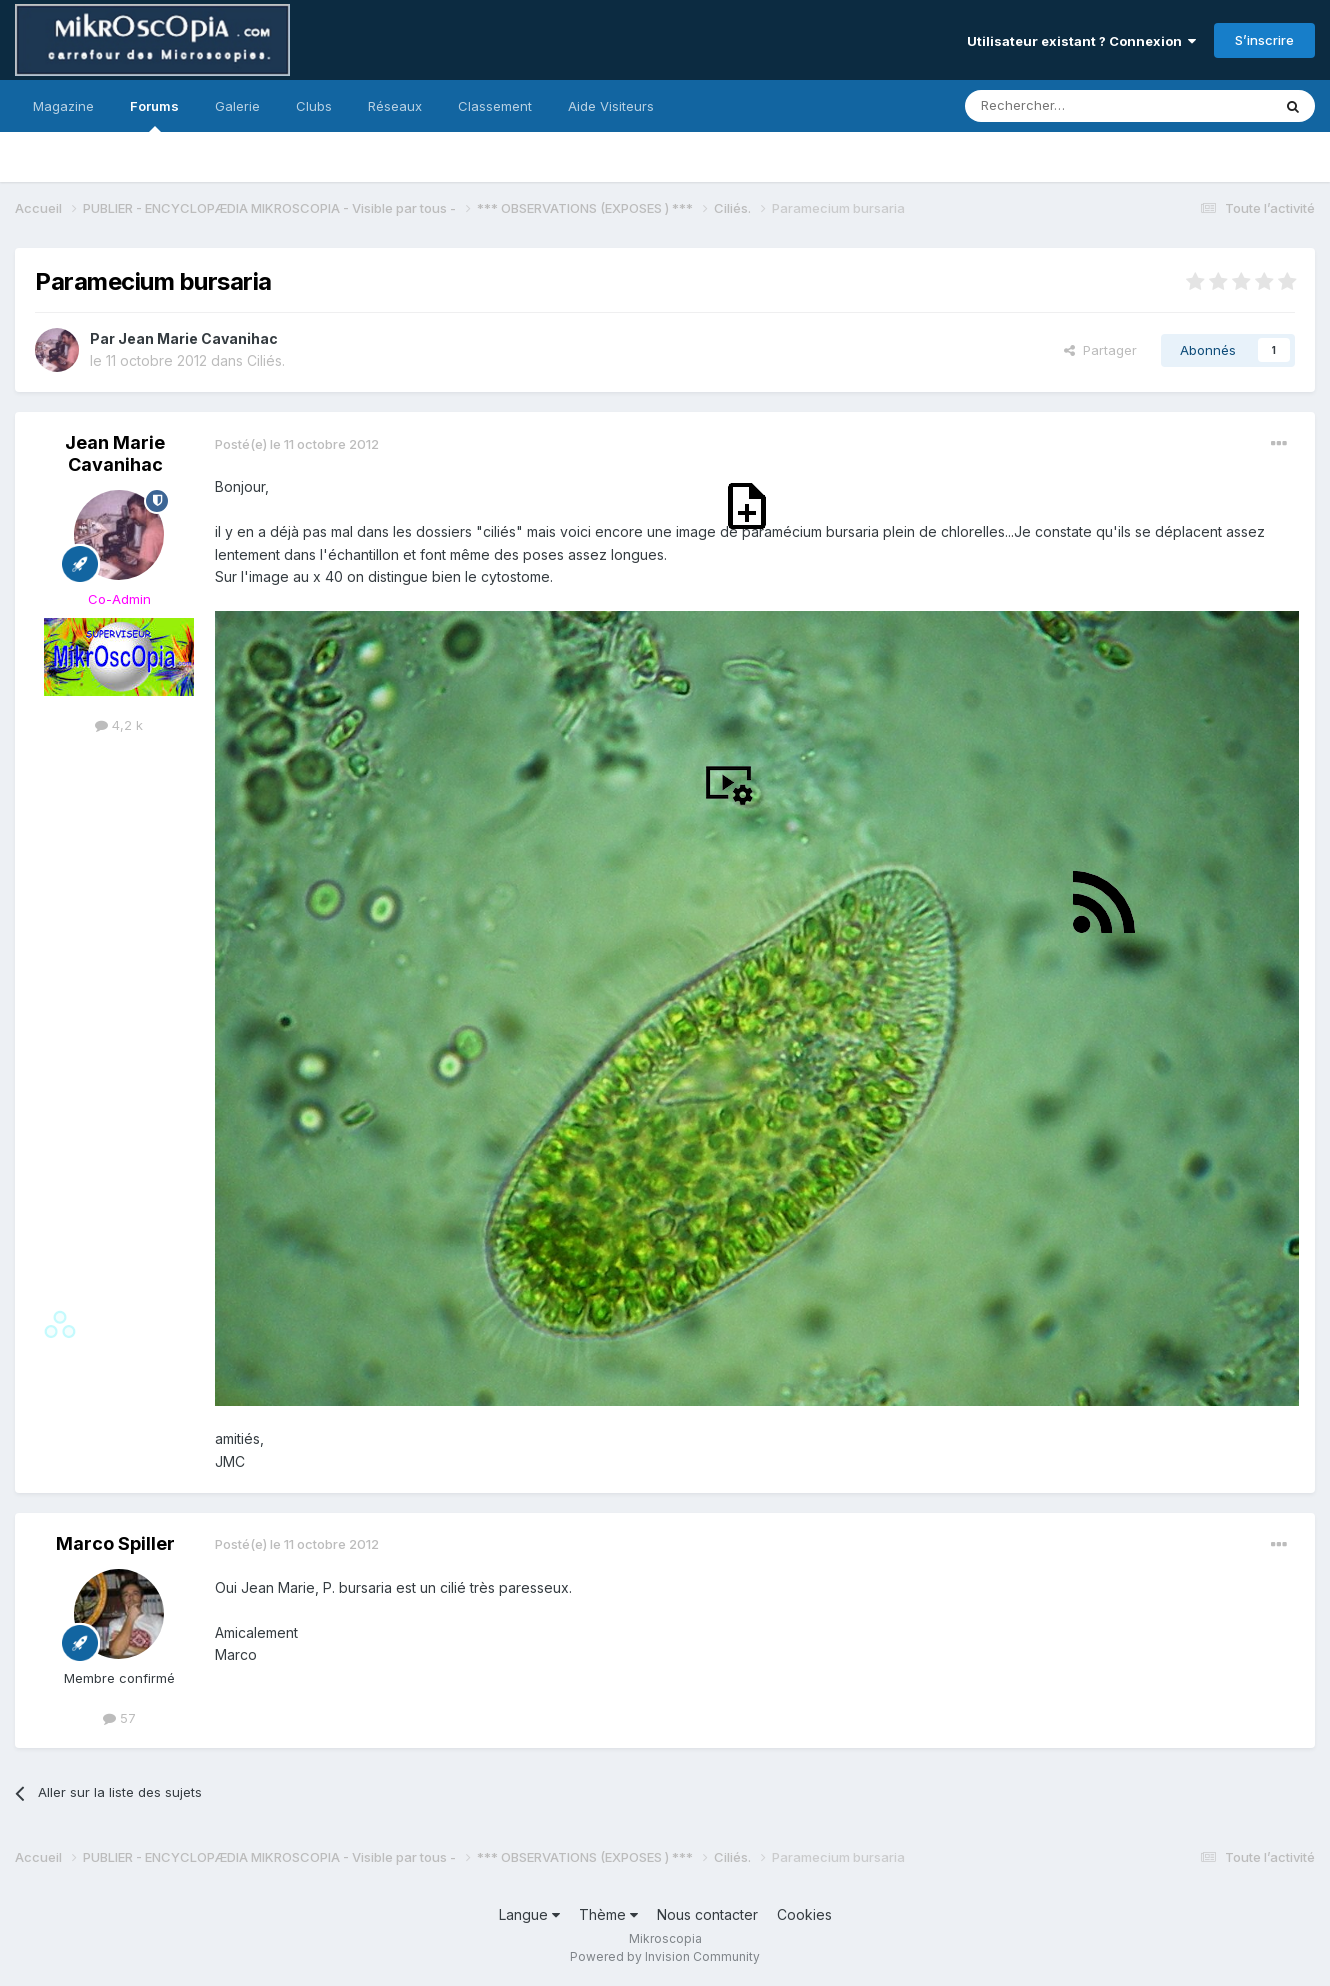 The height and width of the screenshot is (1986, 1330). I want to click on subscribe to RSS feed, so click(1105, 901).